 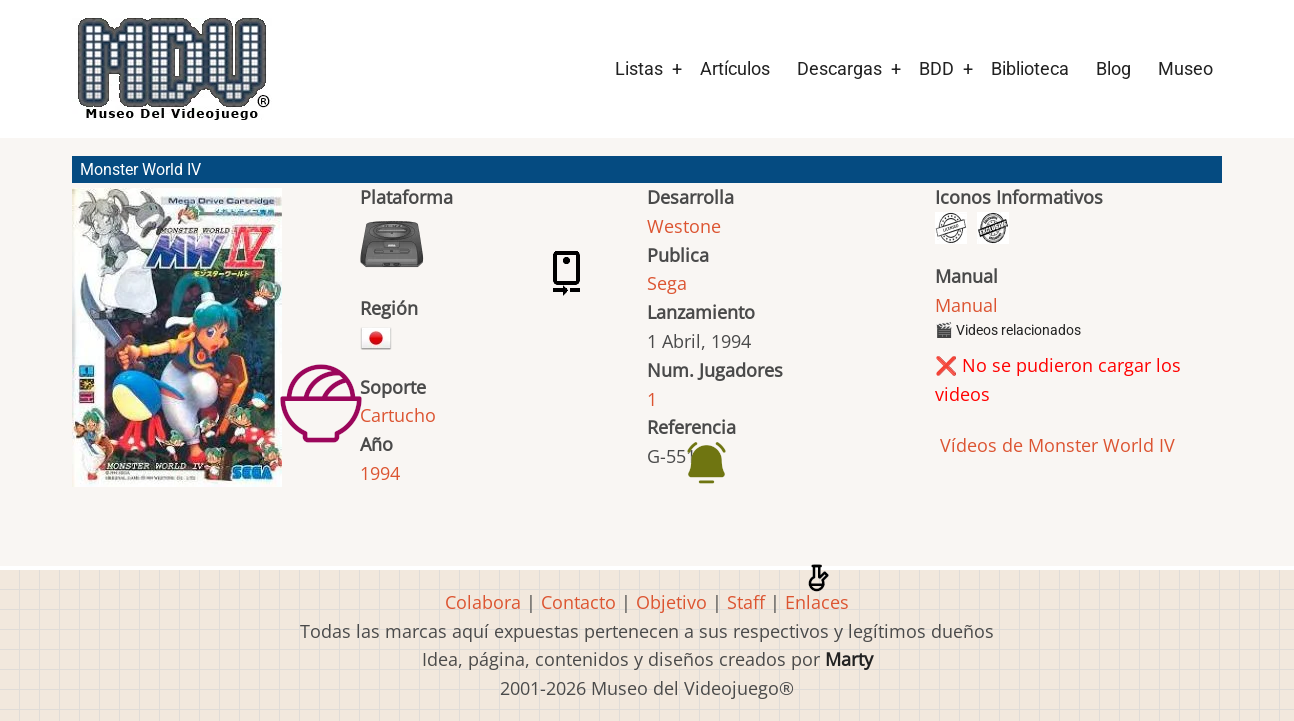 What do you see at coordinates (566, 273) in the screenshot?
I see `switch to rear camera` at bounding box center [566, 273].